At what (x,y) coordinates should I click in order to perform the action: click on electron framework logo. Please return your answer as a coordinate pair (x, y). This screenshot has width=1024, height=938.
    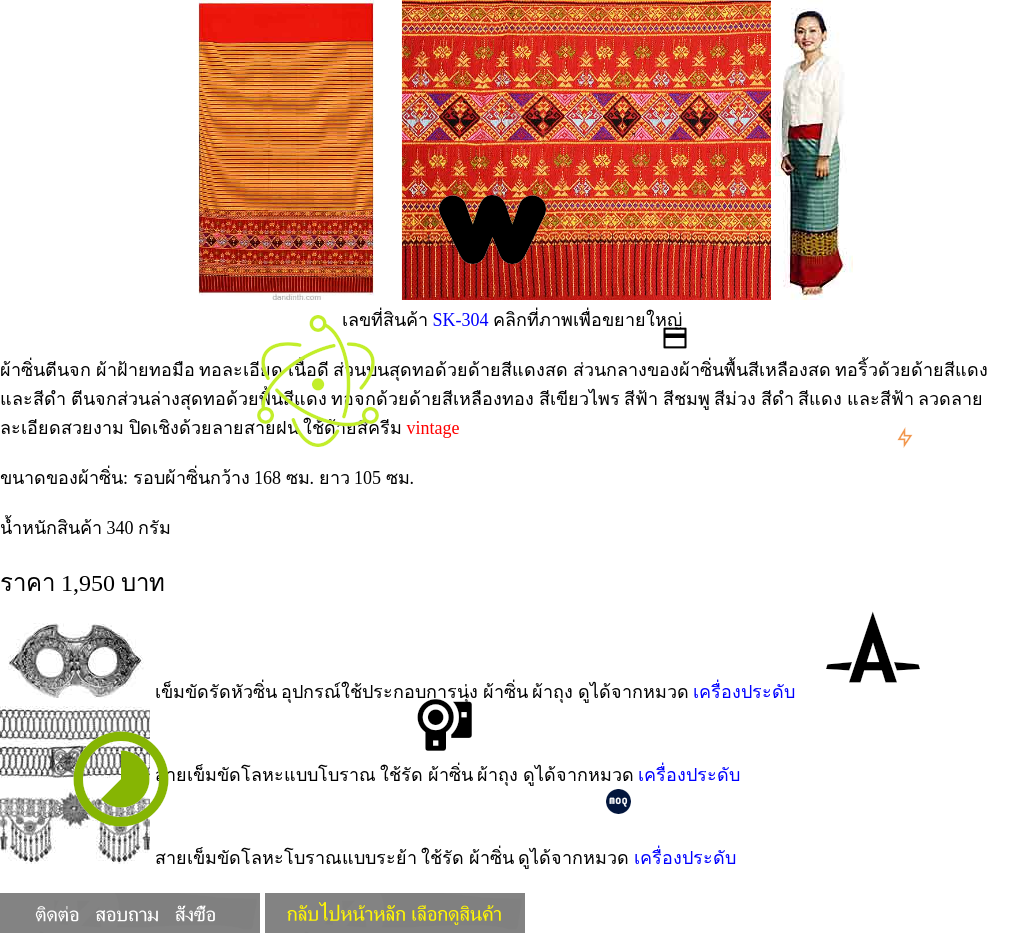
    Looking at the image, I should click on (318, 381).